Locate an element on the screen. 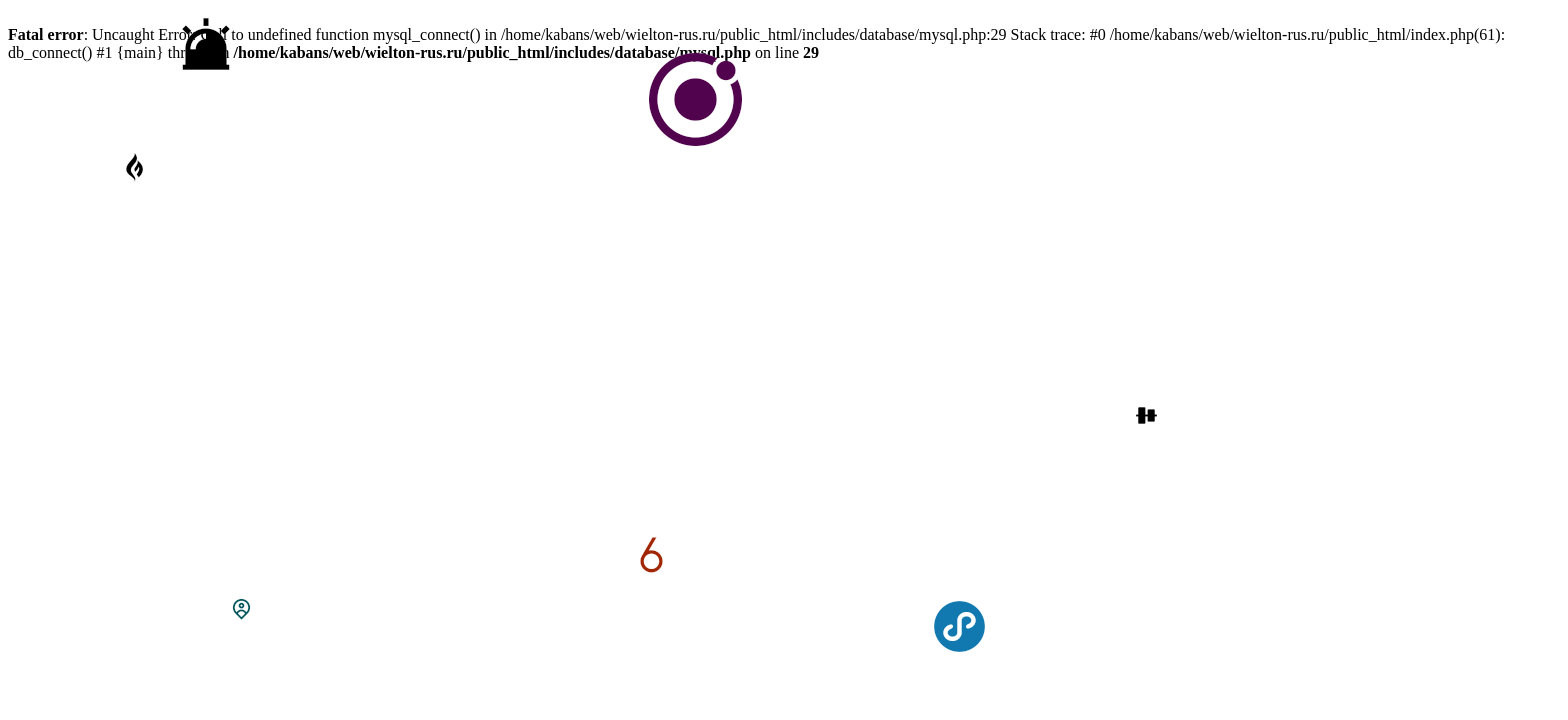 Image resolution: width=1568 pixels, height=720 pixels. gripfire brand logo is located at coordinates (135, 167).